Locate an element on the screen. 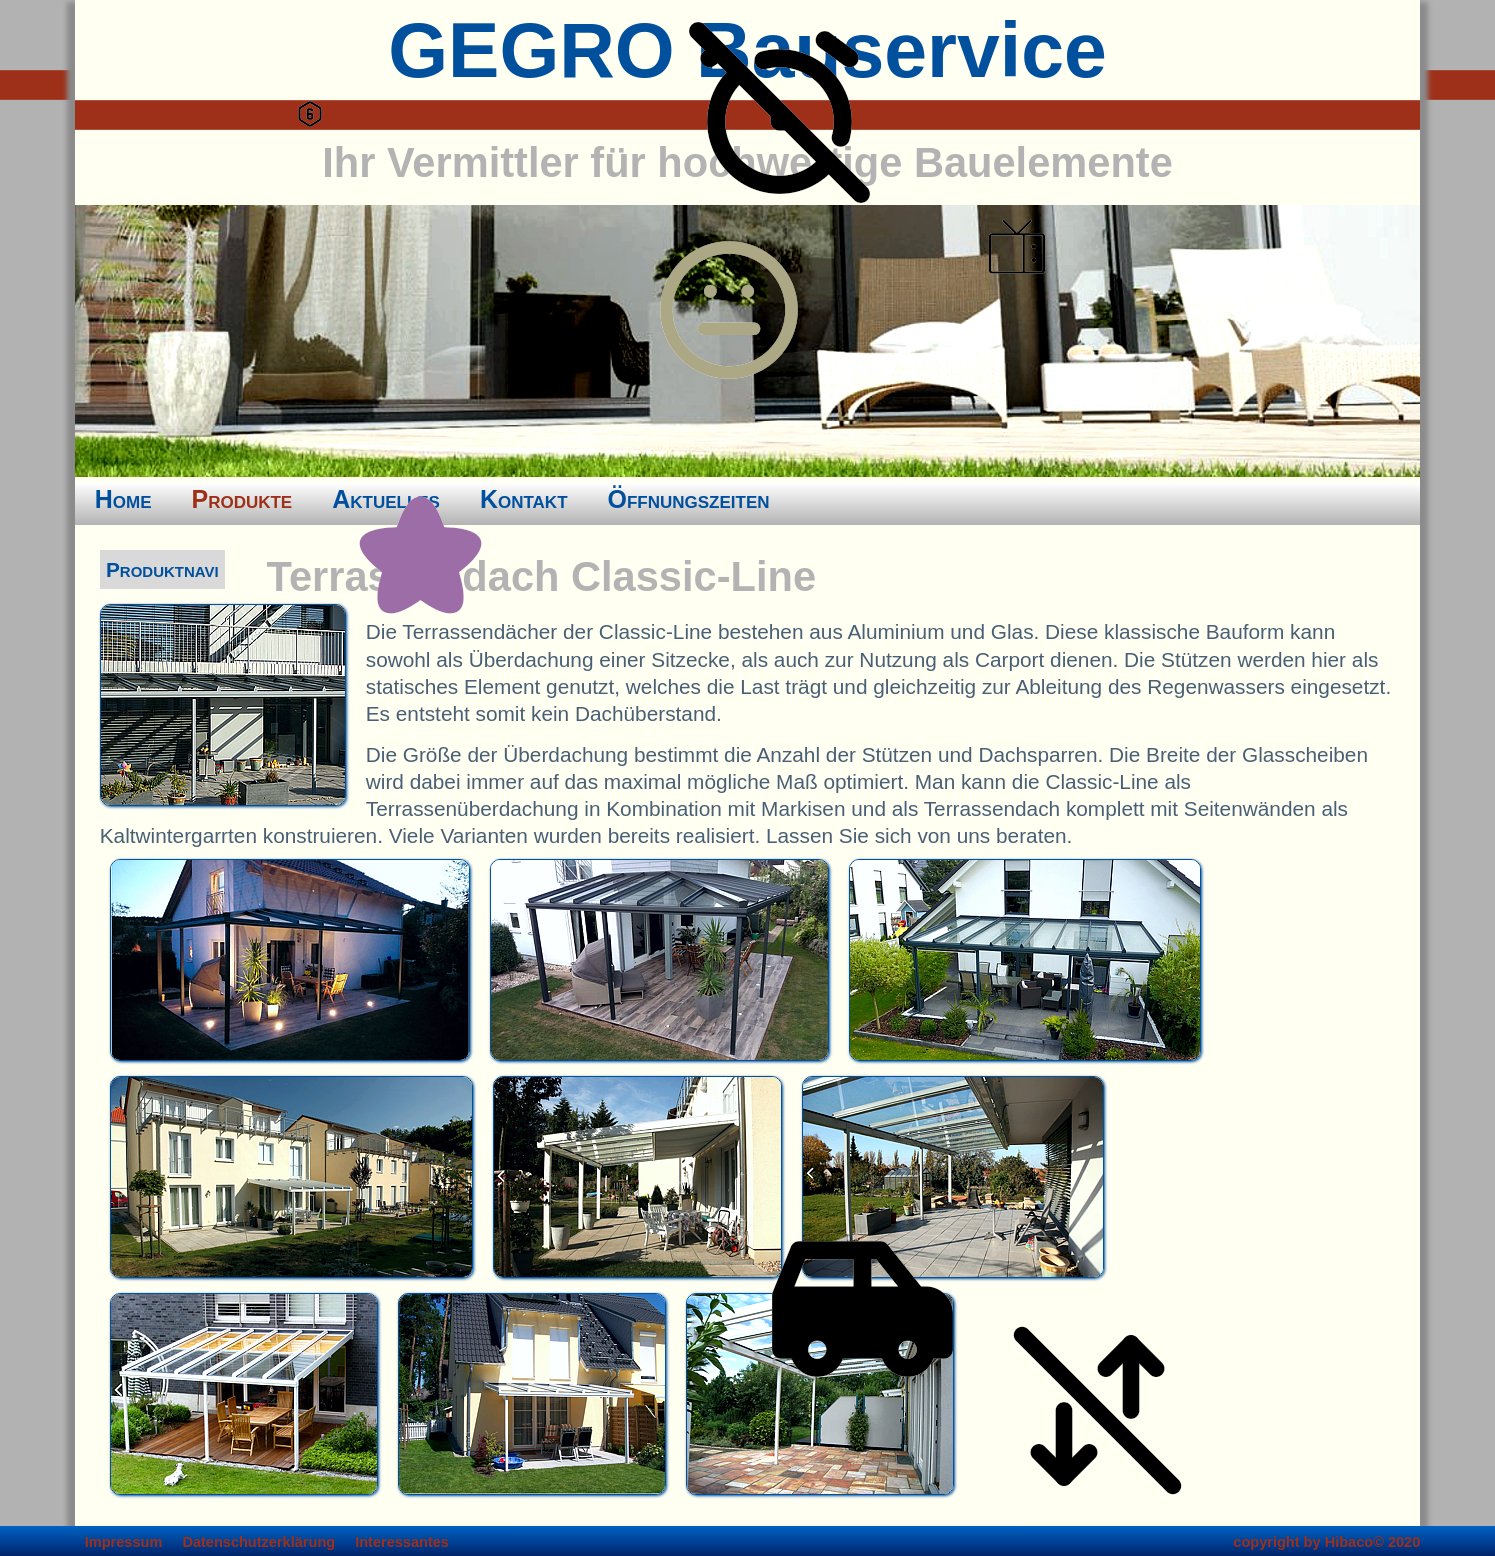 This screenshot has height=1556, width=1495. mobile data is disabled is located at coordinates (1097, 1410).